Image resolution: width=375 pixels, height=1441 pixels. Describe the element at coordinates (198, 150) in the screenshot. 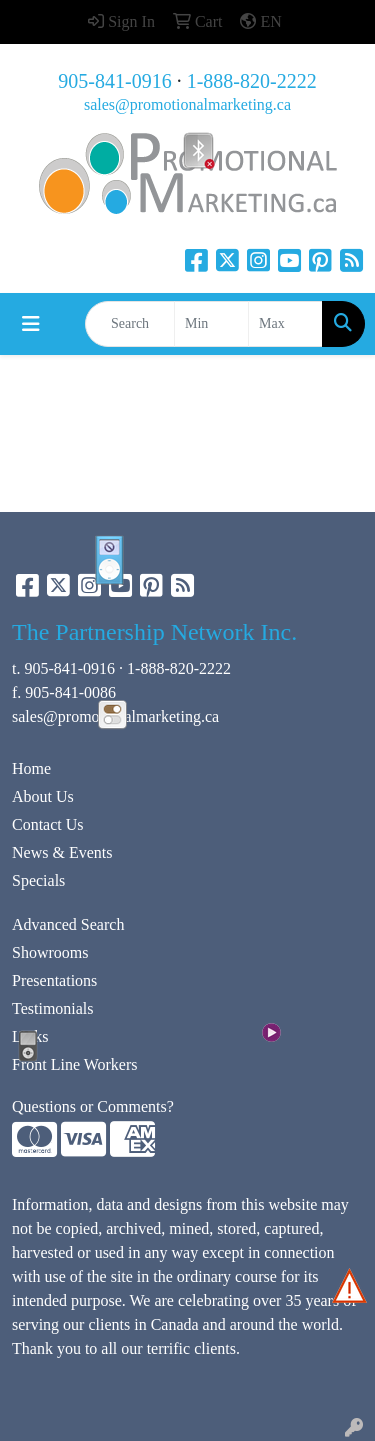

I see `bluetooth is currently disabled` at that location.